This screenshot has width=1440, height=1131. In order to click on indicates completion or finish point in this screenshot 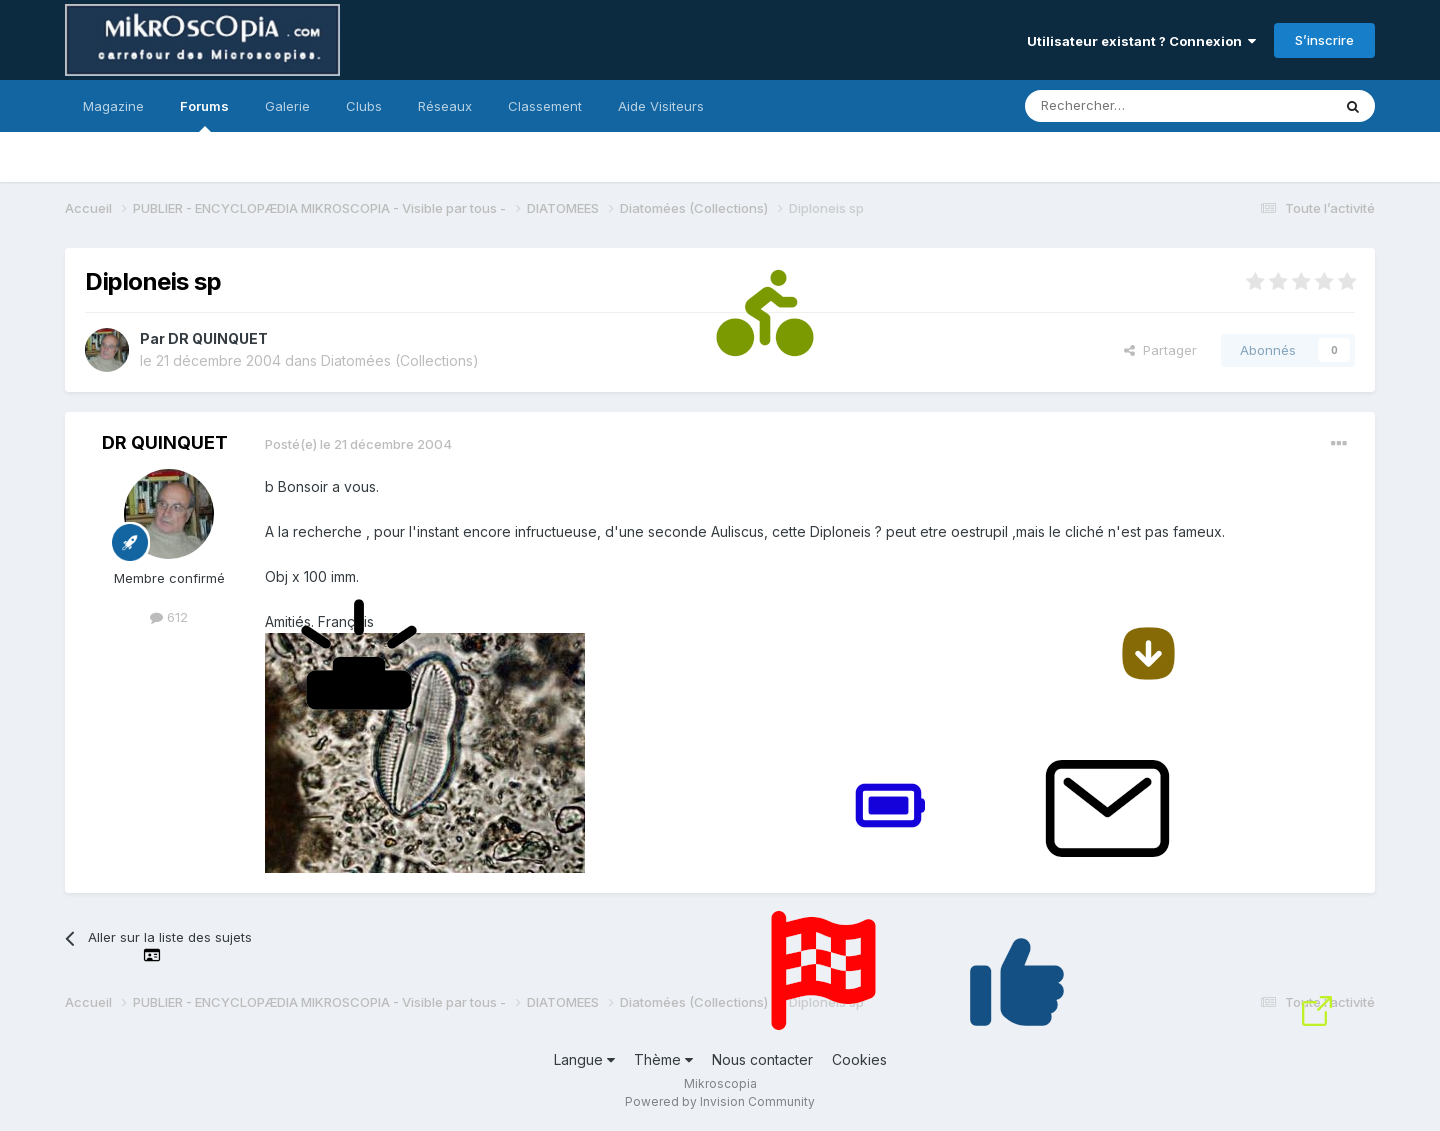, I will do `click(823, 970)`.